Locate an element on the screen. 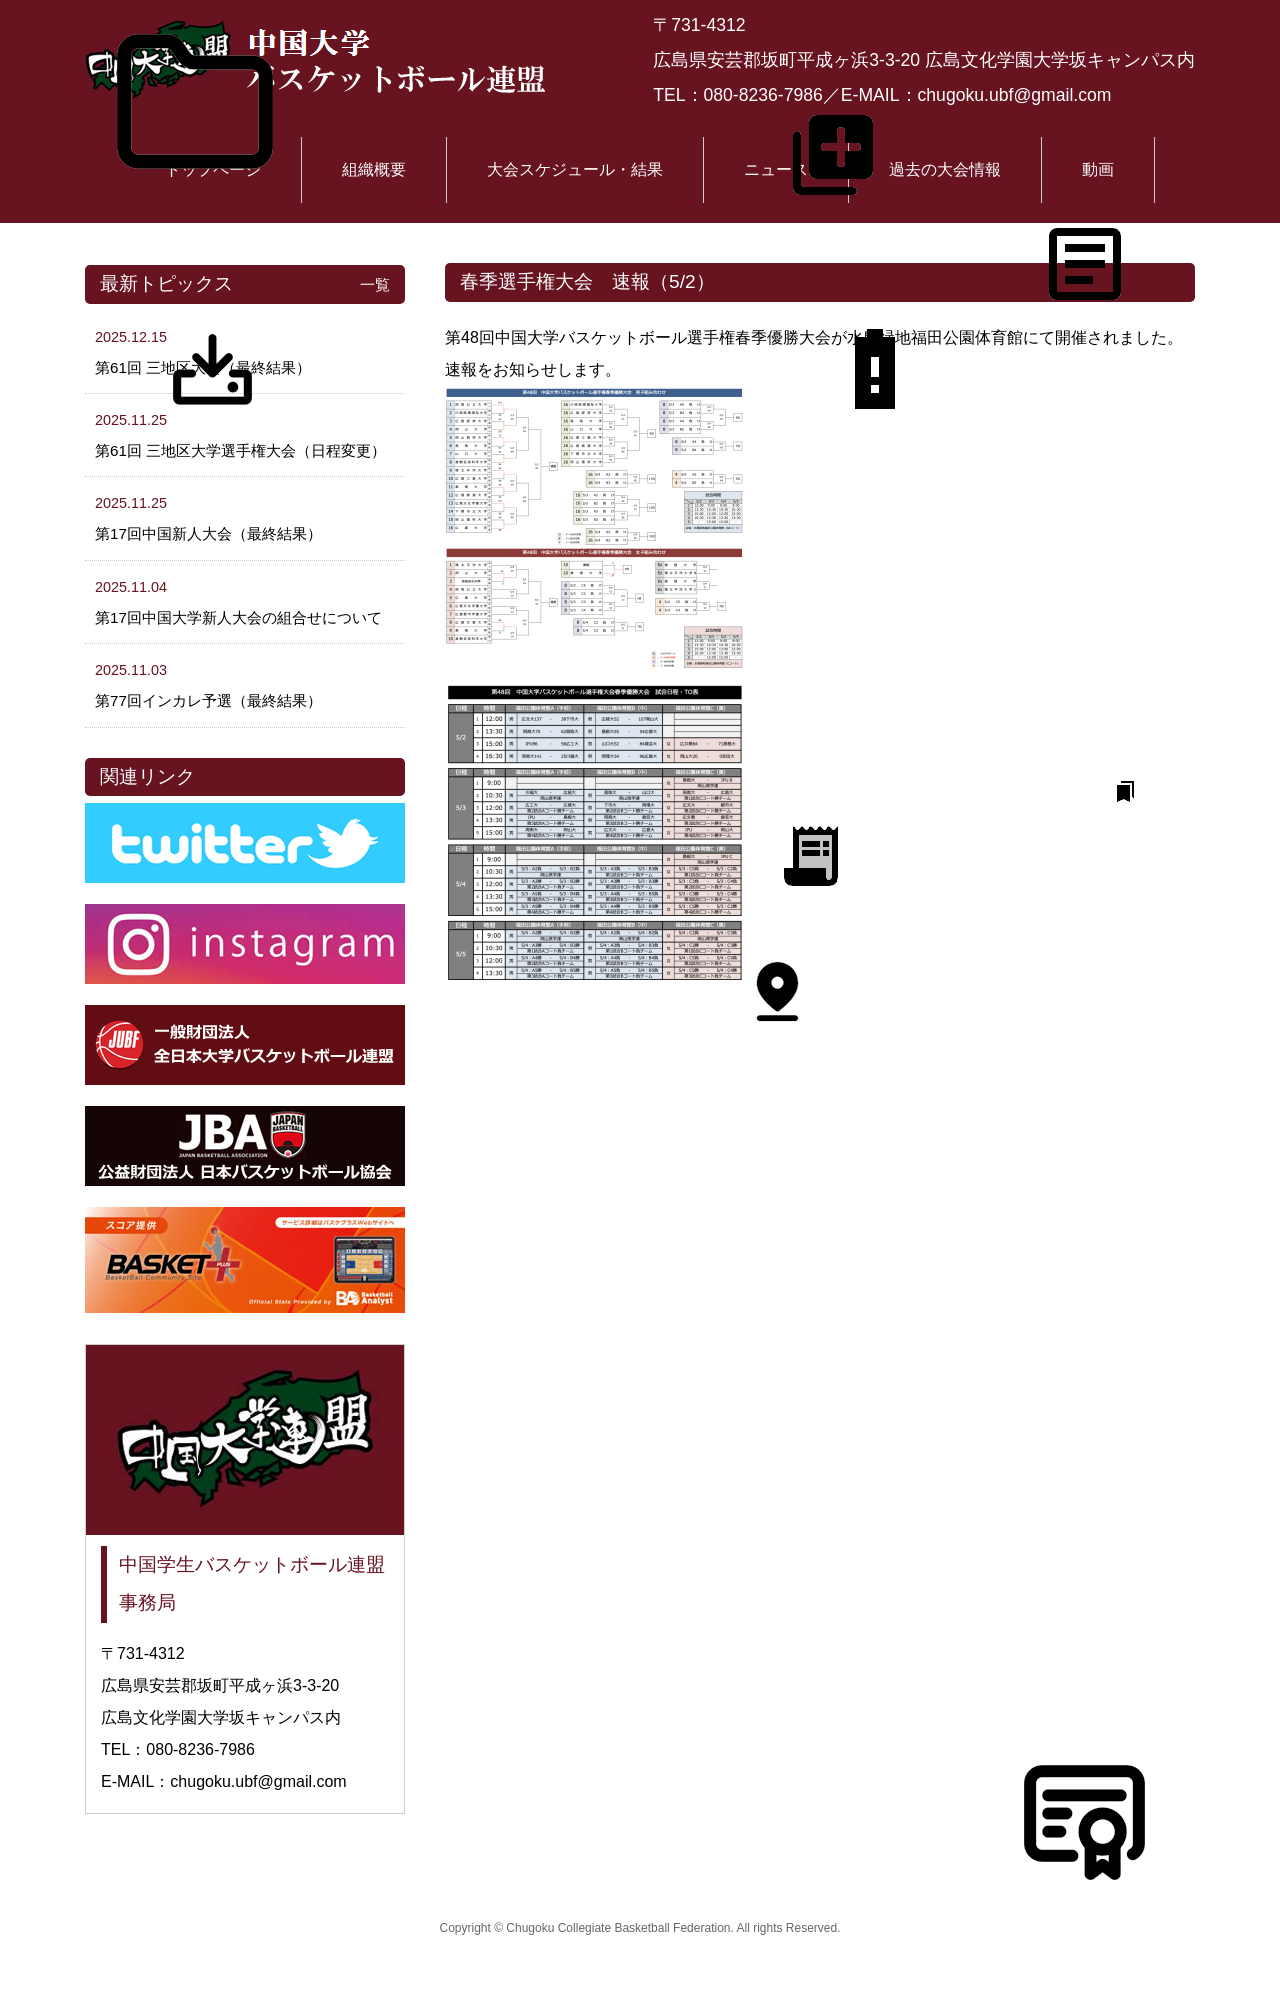  low battery warning is located at coordinates (875, 369).